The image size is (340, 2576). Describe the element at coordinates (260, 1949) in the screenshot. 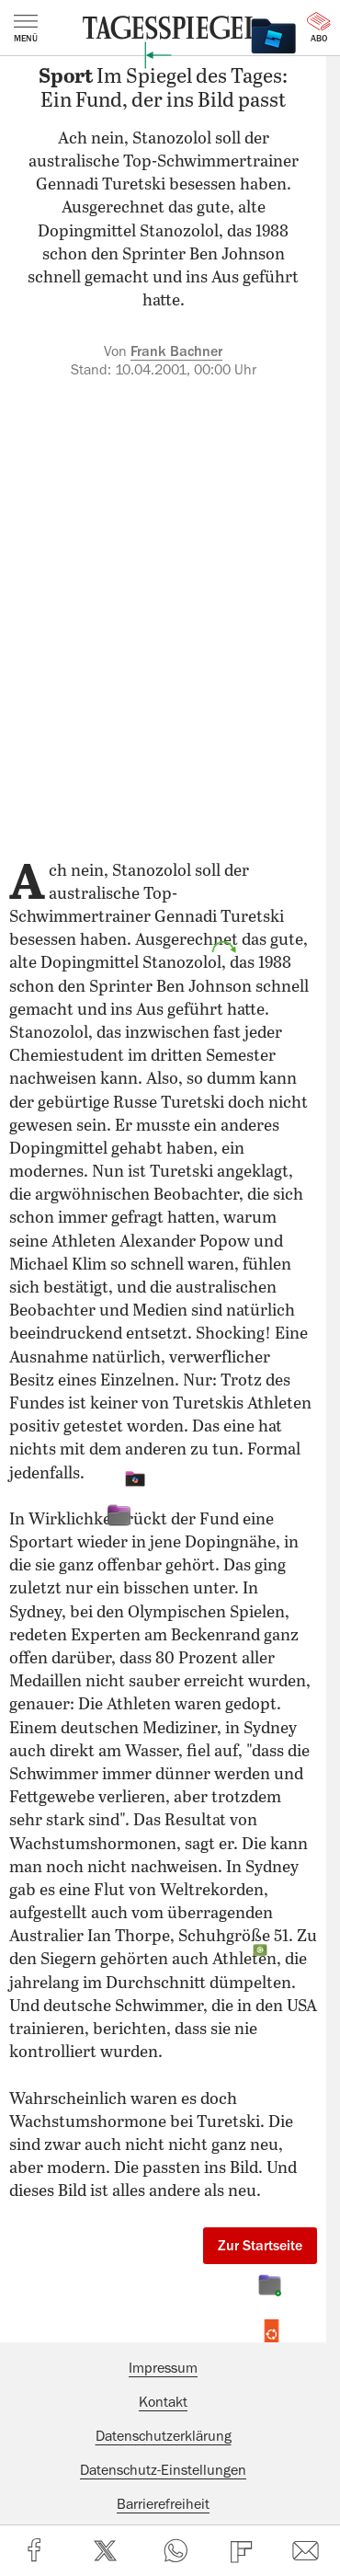

I see `navigate to desktop folder` at that location.